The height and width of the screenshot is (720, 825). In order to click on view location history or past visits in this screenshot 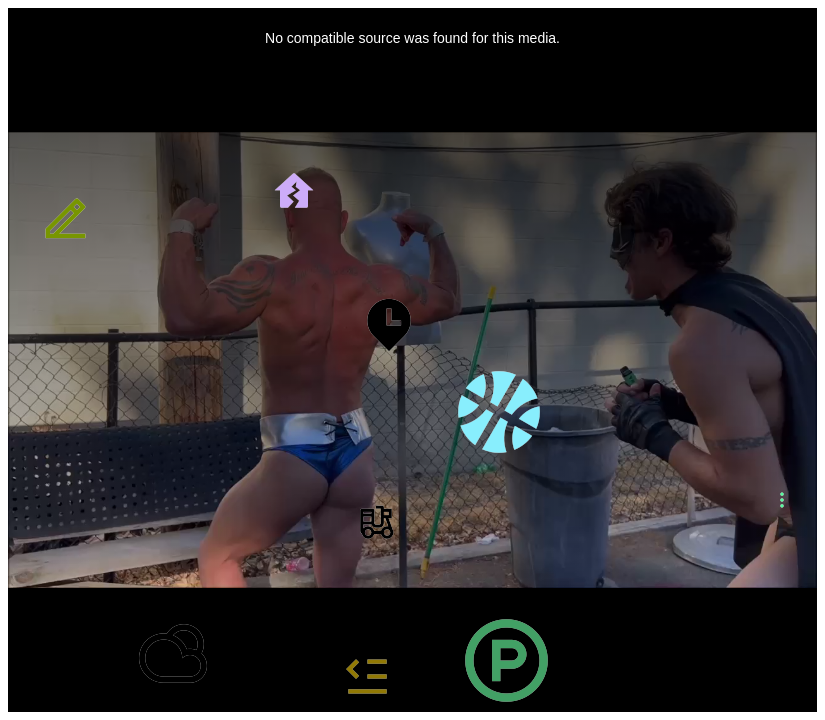, I will do `click(389, 323)`.